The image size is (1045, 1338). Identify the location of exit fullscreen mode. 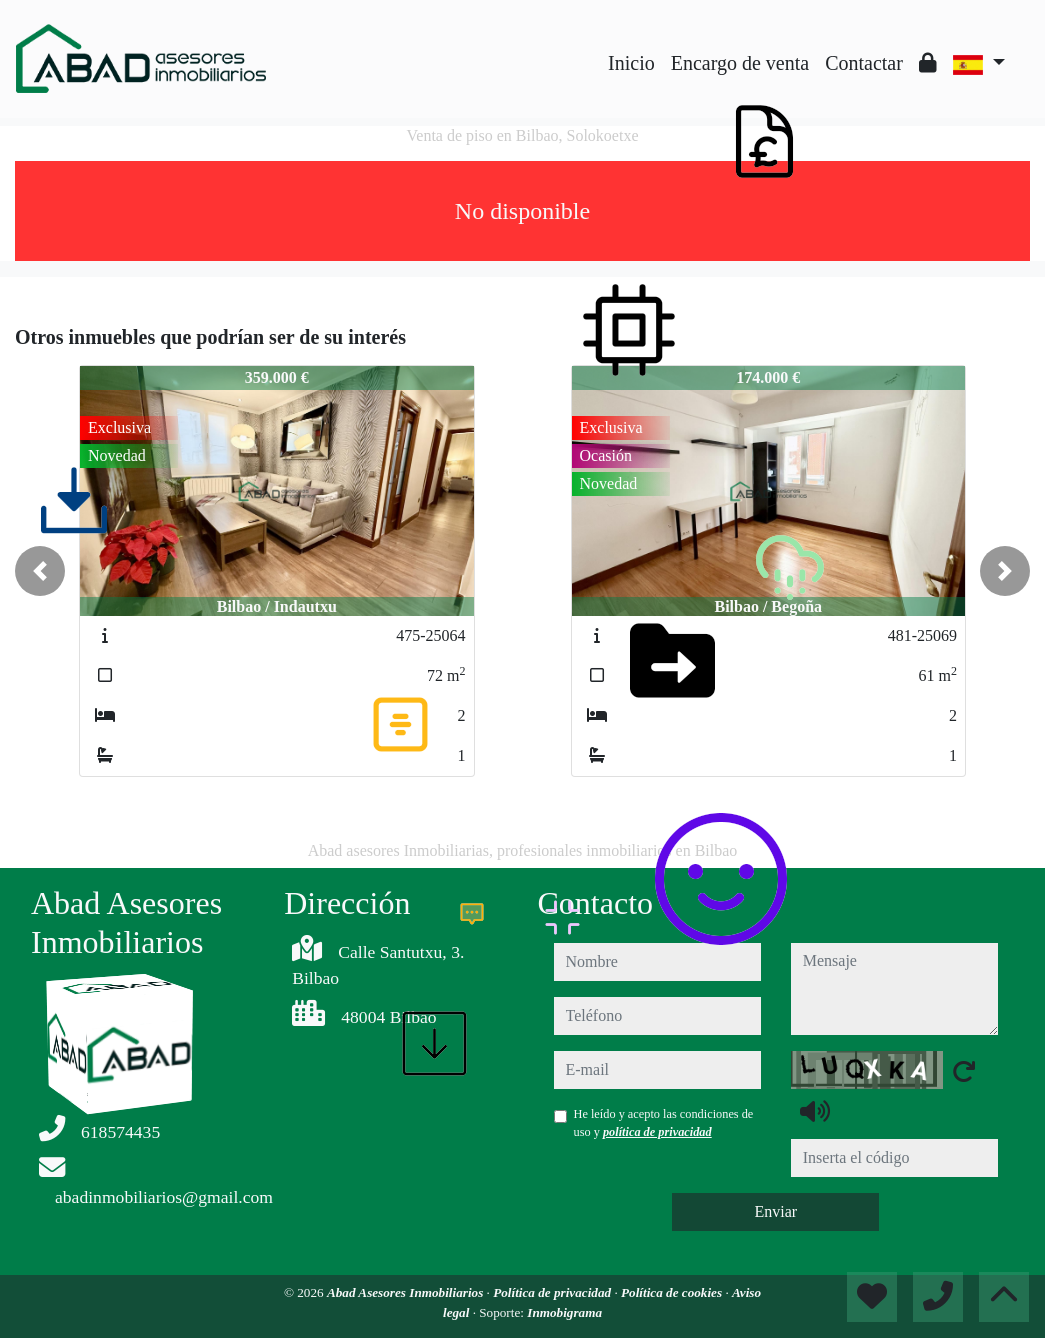
(562, 917).